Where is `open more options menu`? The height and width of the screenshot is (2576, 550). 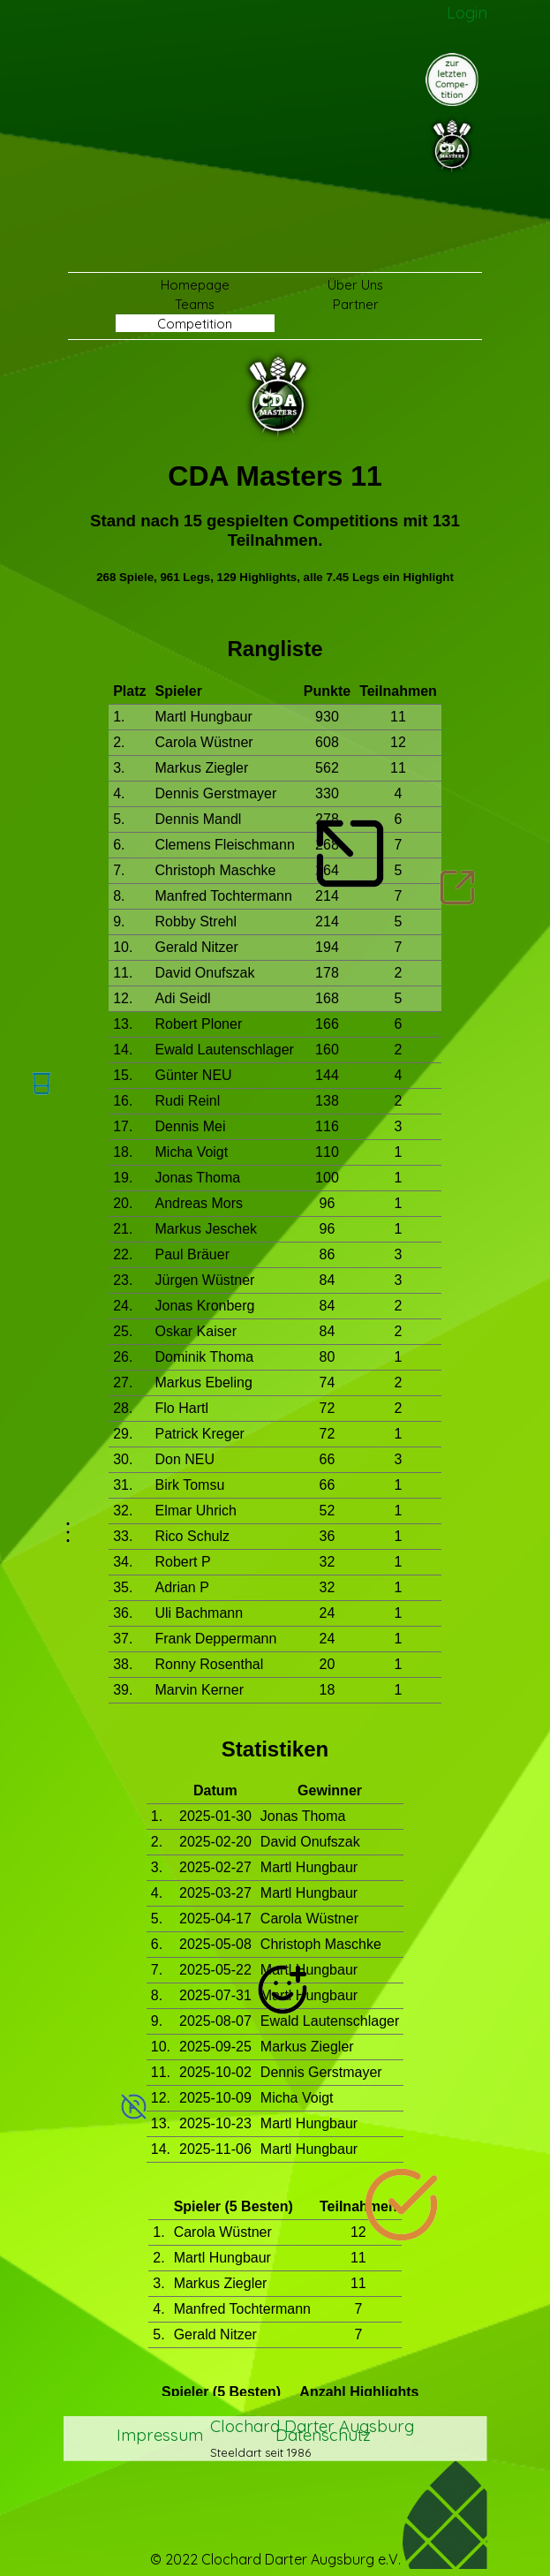
open more options menu is located at coordinates (68, 1532).